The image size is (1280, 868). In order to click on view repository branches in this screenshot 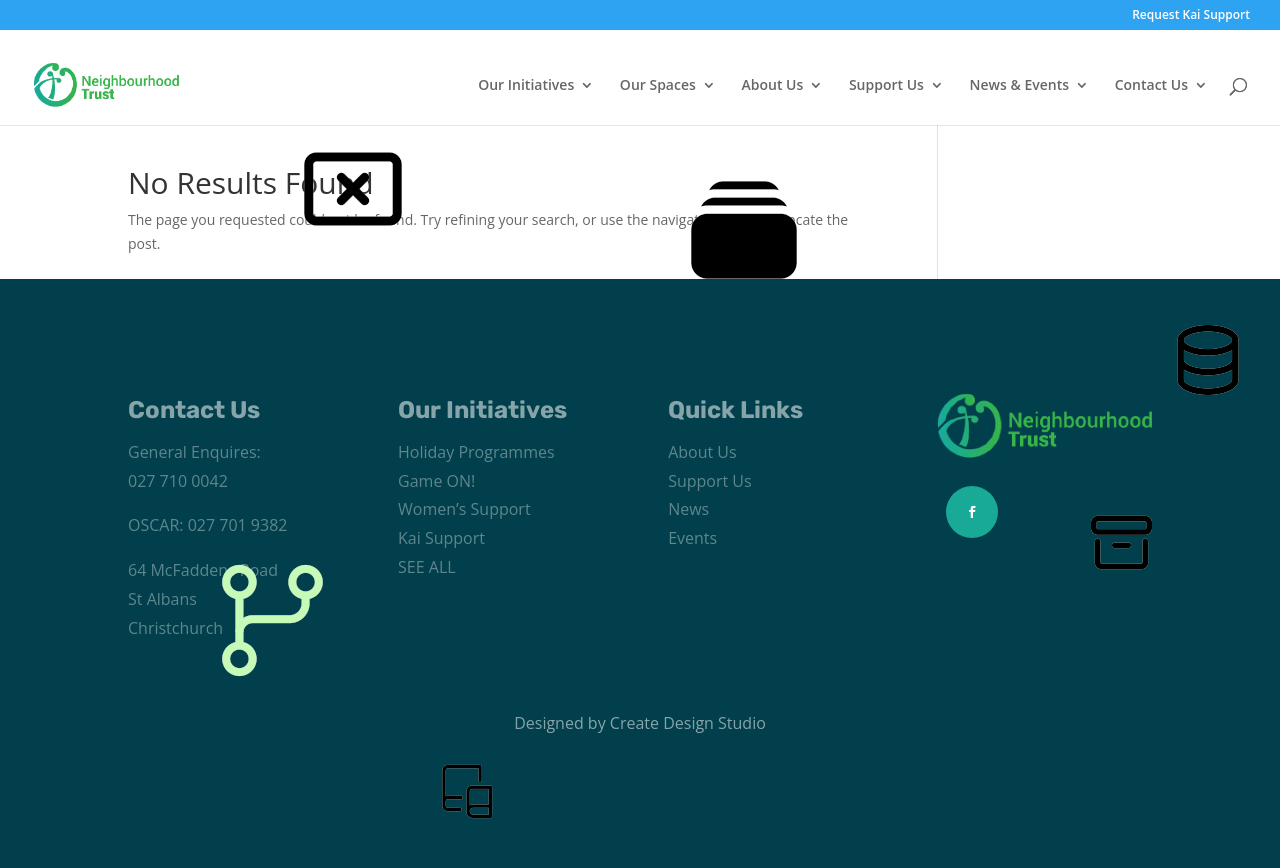, I will do `click(272, 620)`.